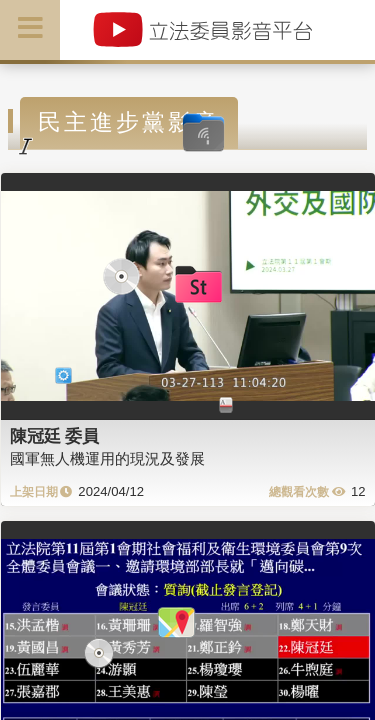  Describe the element at coordinates (198, 285) in the screenshot. I see `open adobe stock assets folder` at that location.